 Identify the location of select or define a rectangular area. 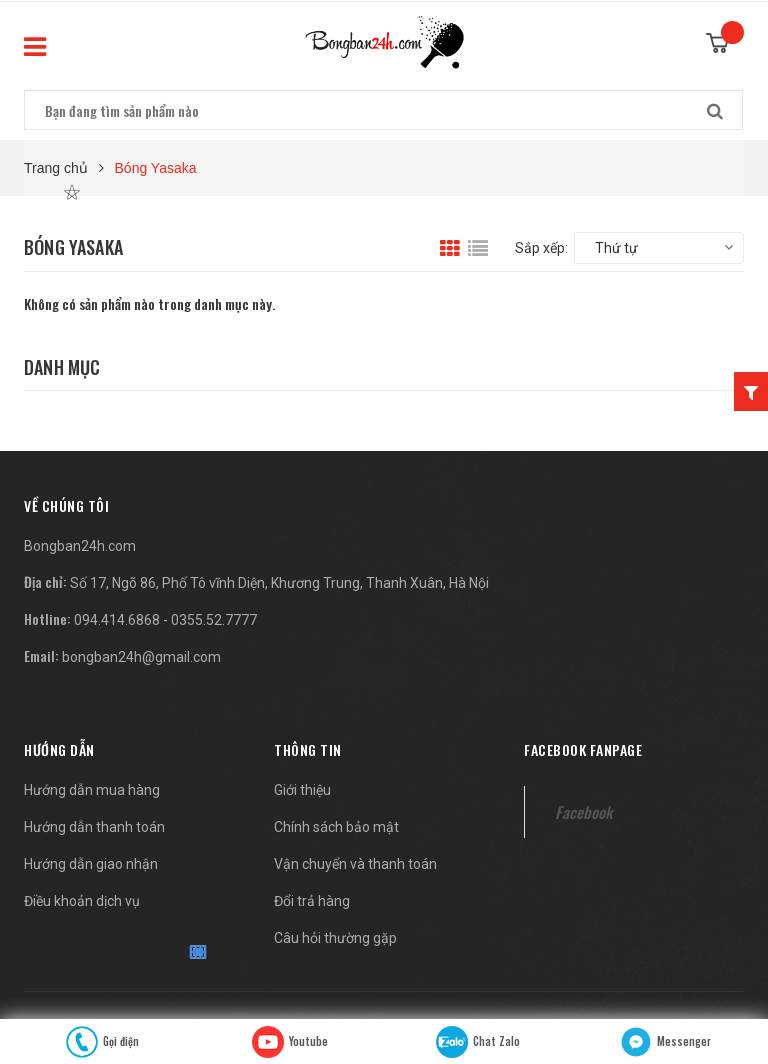
(198, 952).